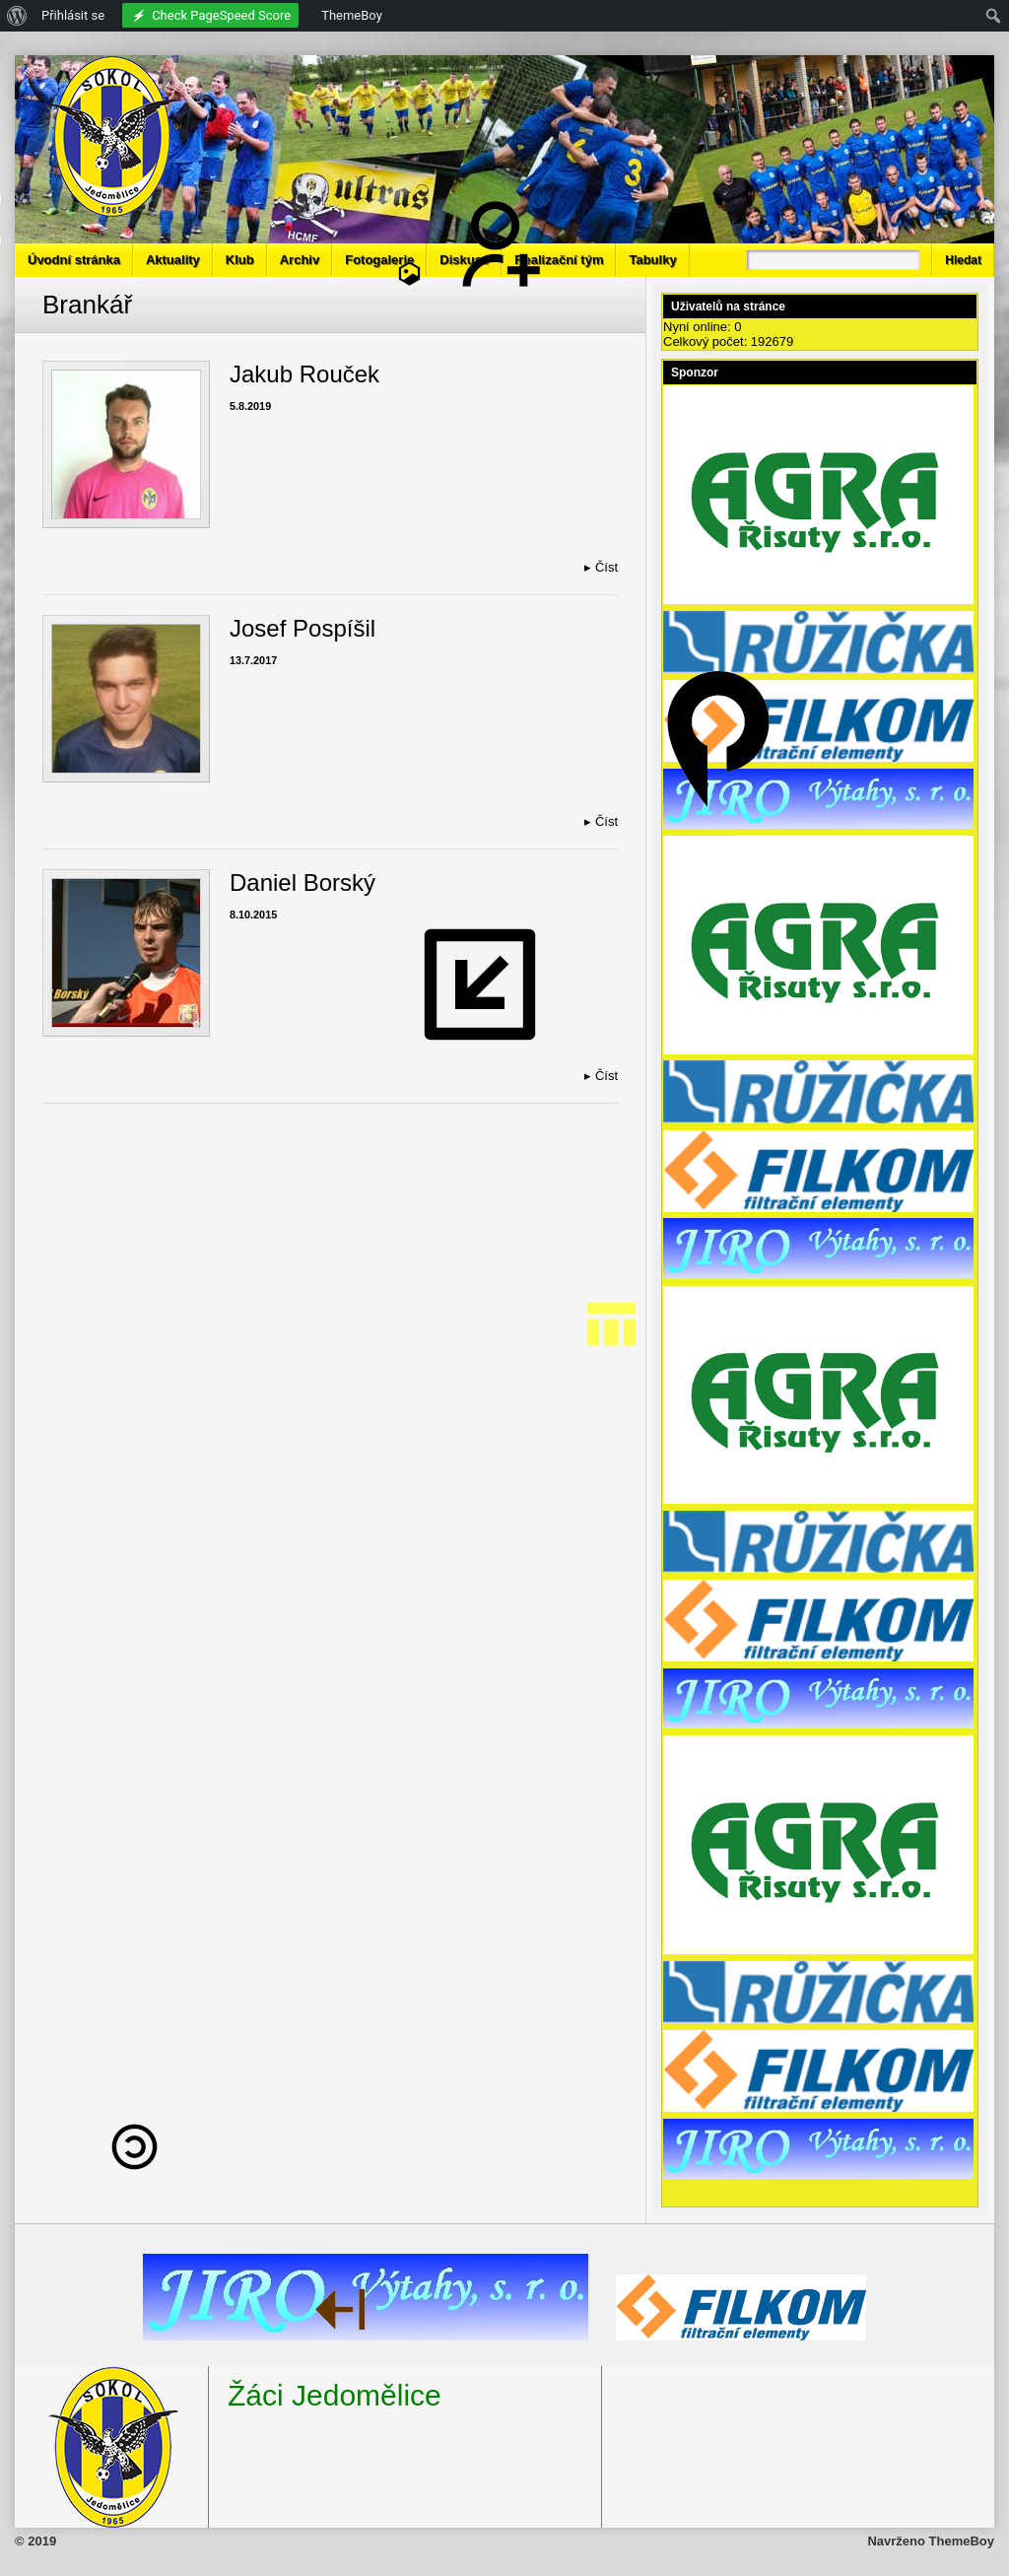  I want to click on add a new user or contact, so click(495, 245).